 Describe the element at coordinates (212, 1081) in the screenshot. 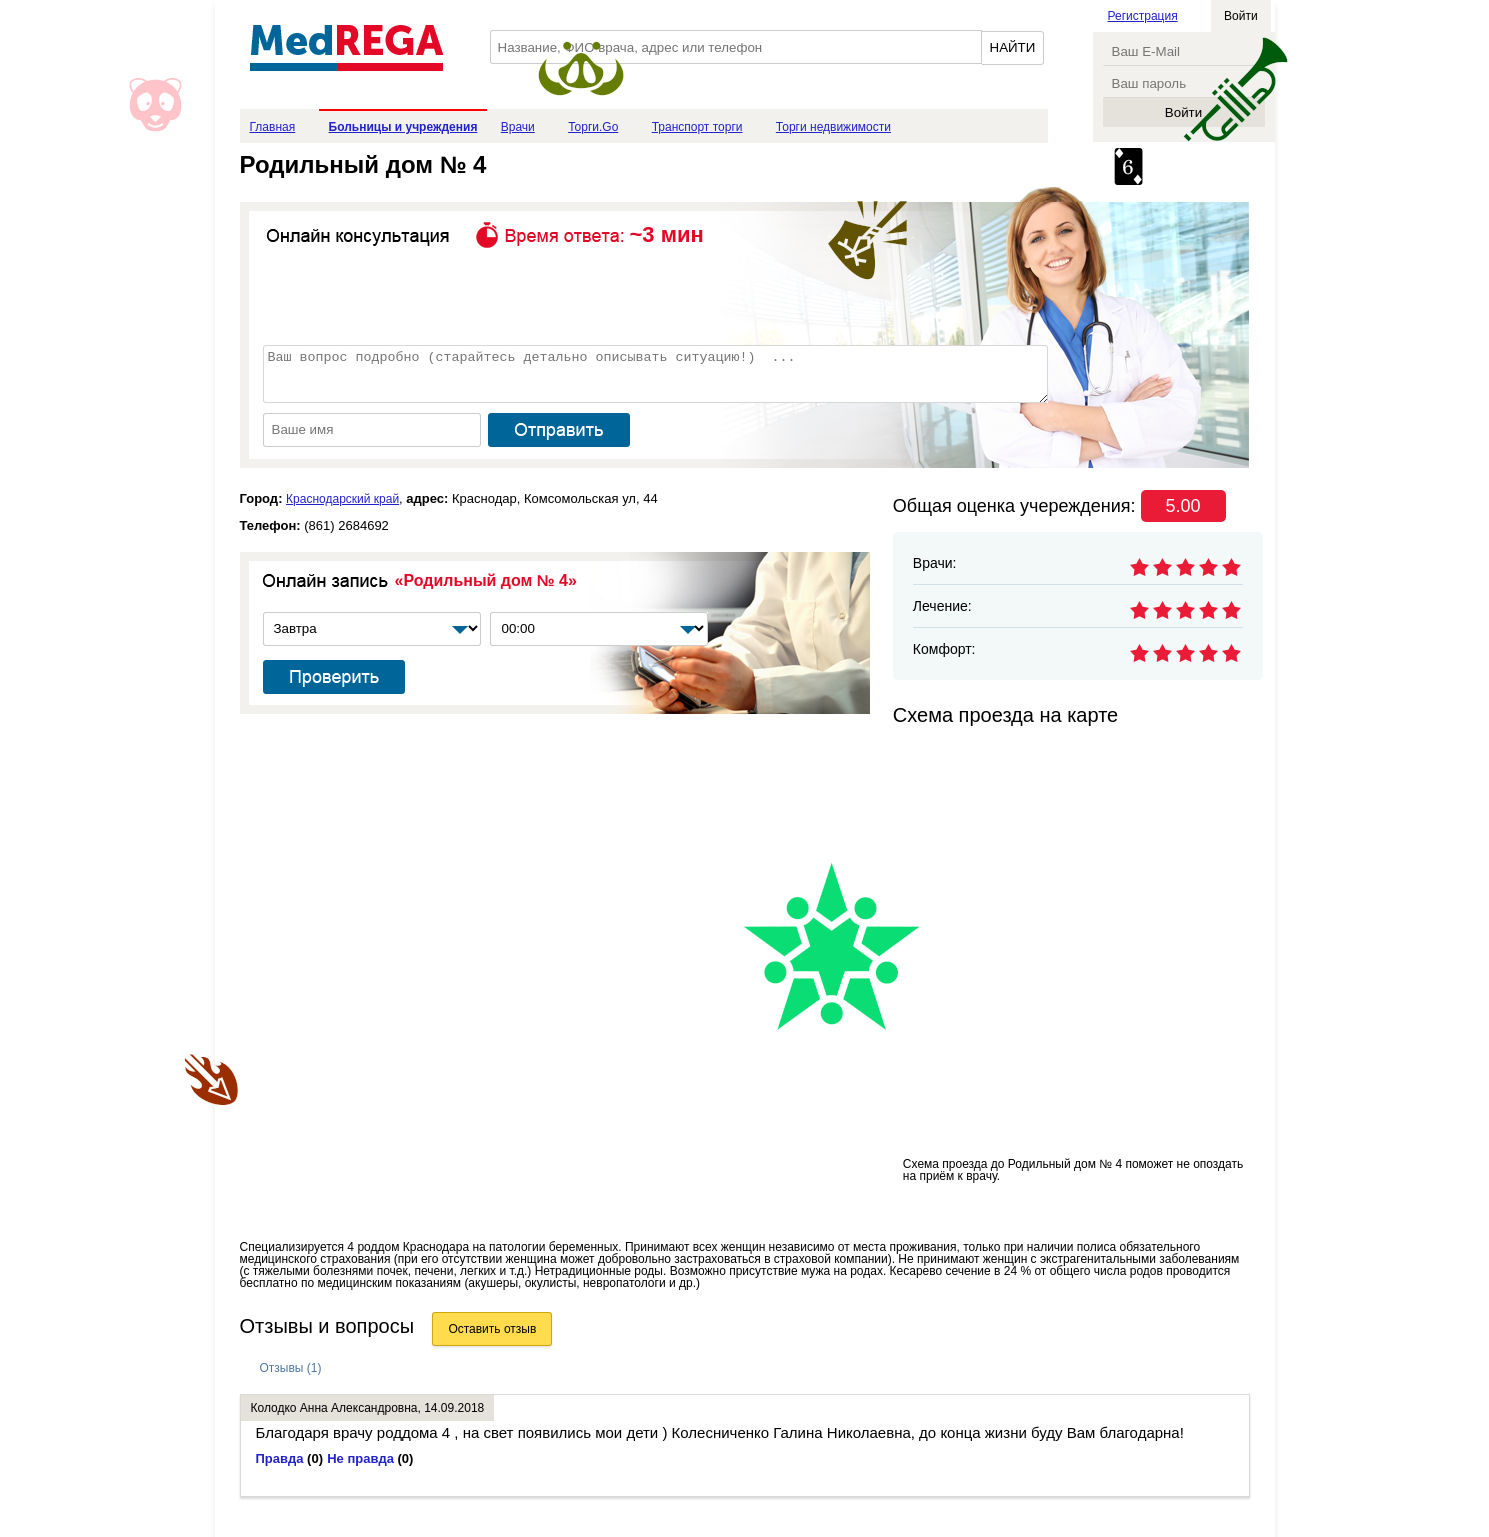

I see `fire a special attack or projectile` at that location.